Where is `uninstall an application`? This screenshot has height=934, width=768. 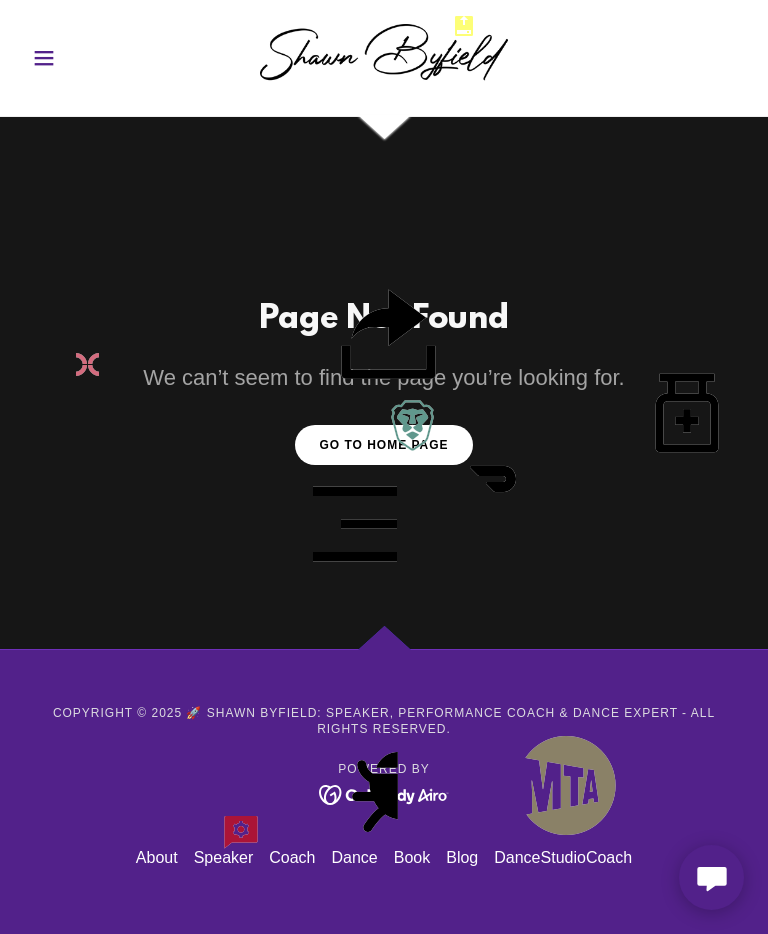 uninstall an application is located at coordinates (464, 26).